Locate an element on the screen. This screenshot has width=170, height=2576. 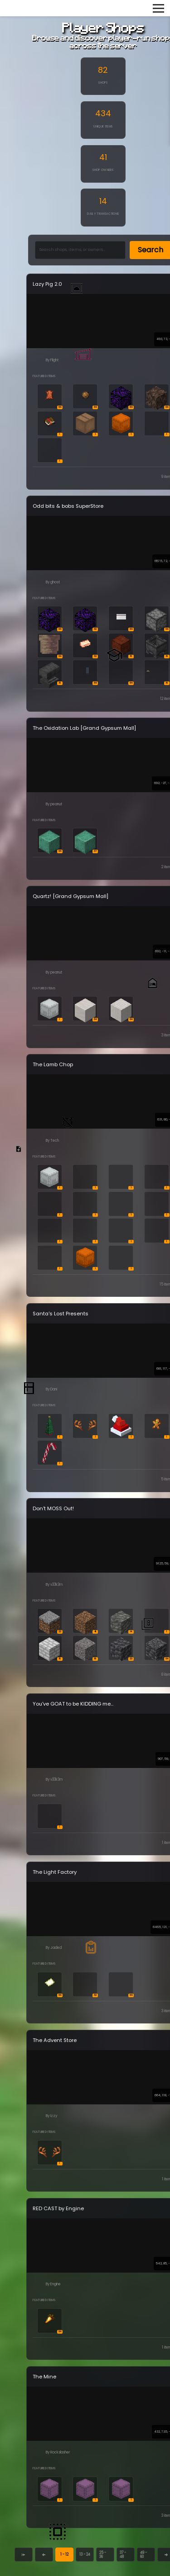
access kitchen or food-related settings is located at coordinates (29, 1388).